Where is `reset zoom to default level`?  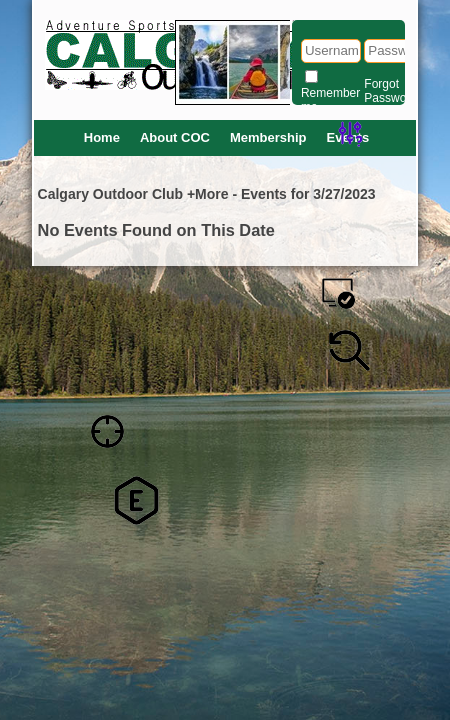
reset zoom to default level is located at coordinates (349, 350).